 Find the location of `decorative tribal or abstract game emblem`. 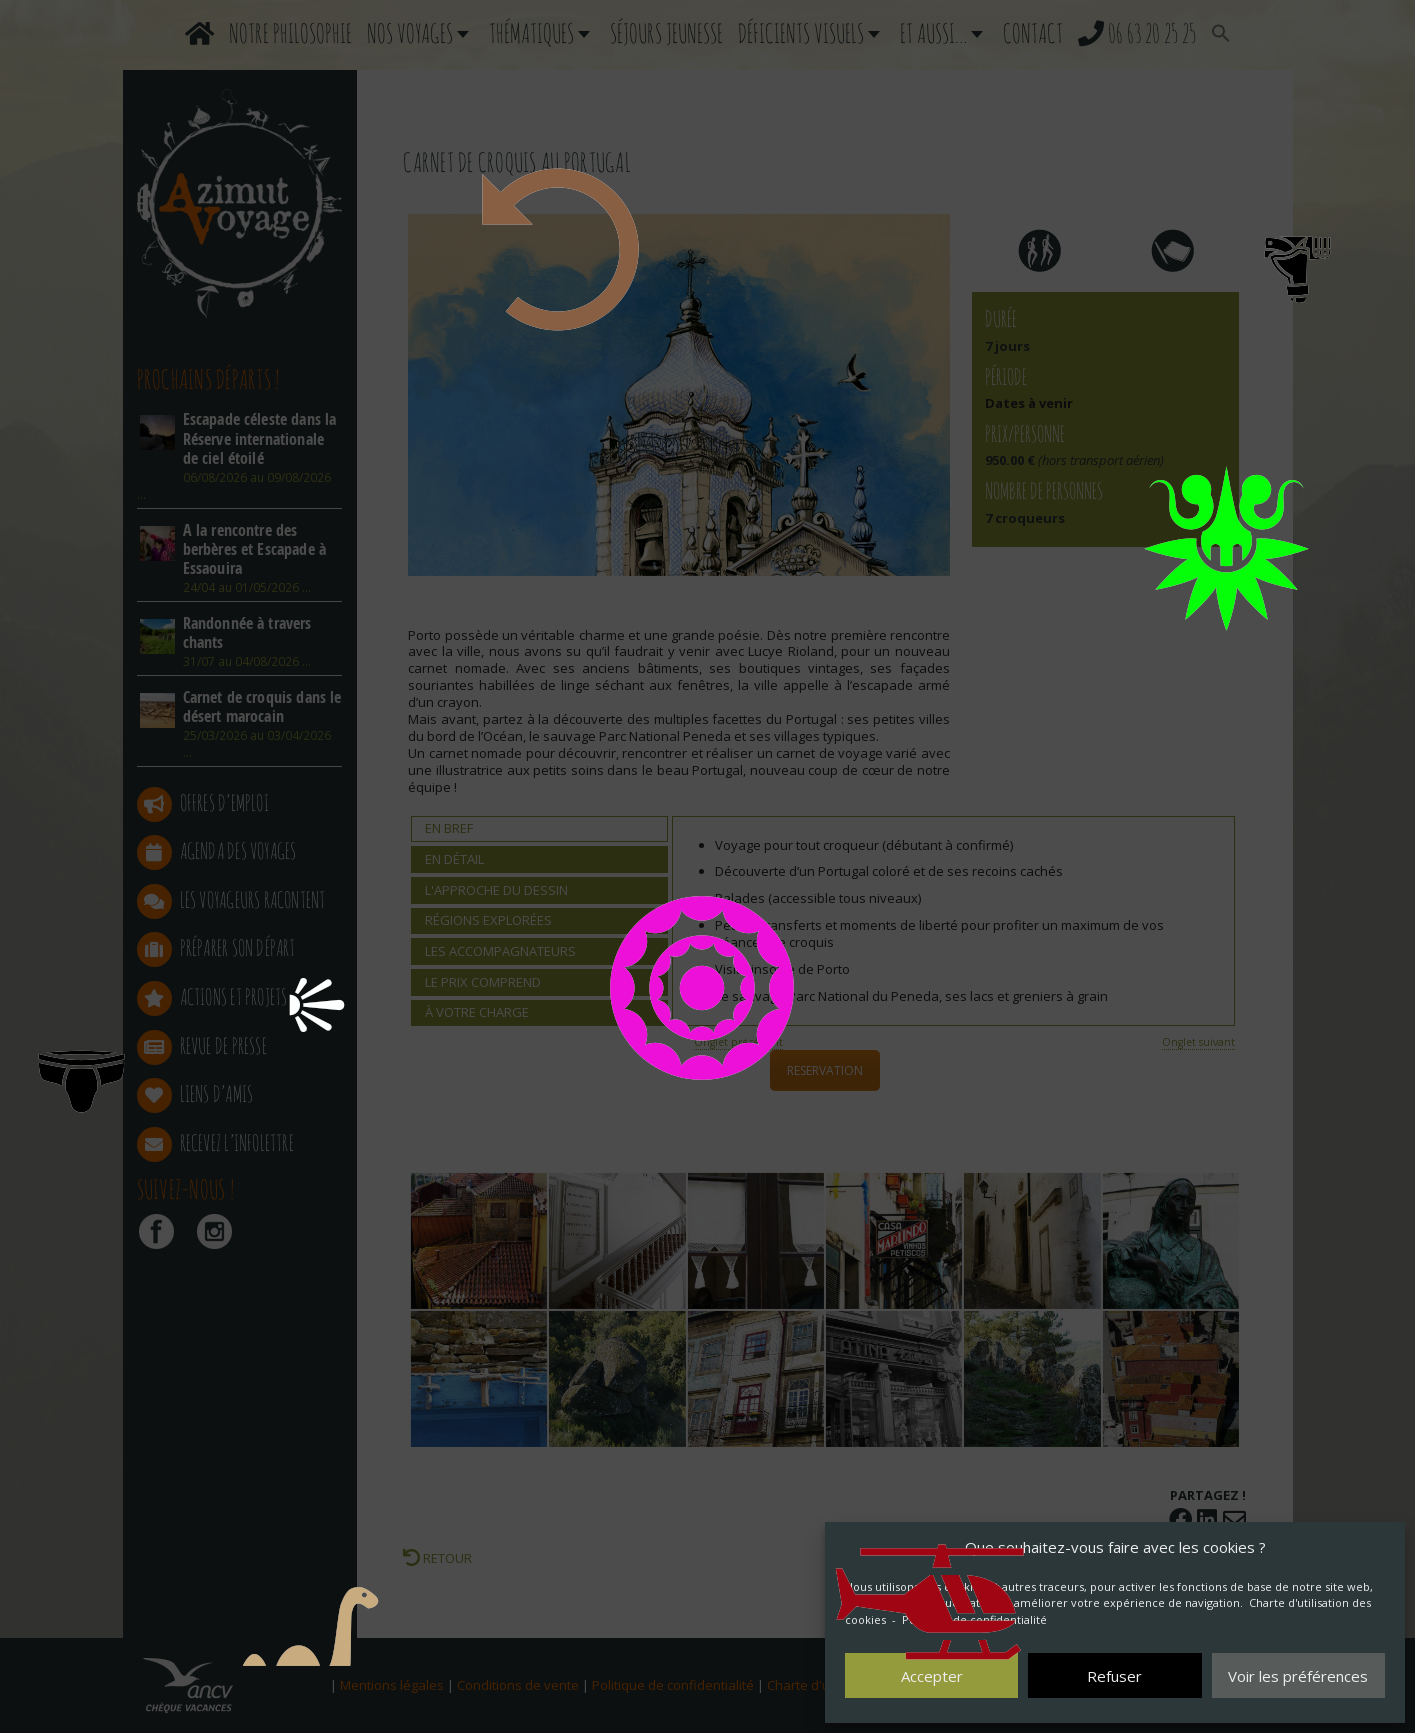

decorative tribal or abstract game emblem is located at coordinates (1226, 548).